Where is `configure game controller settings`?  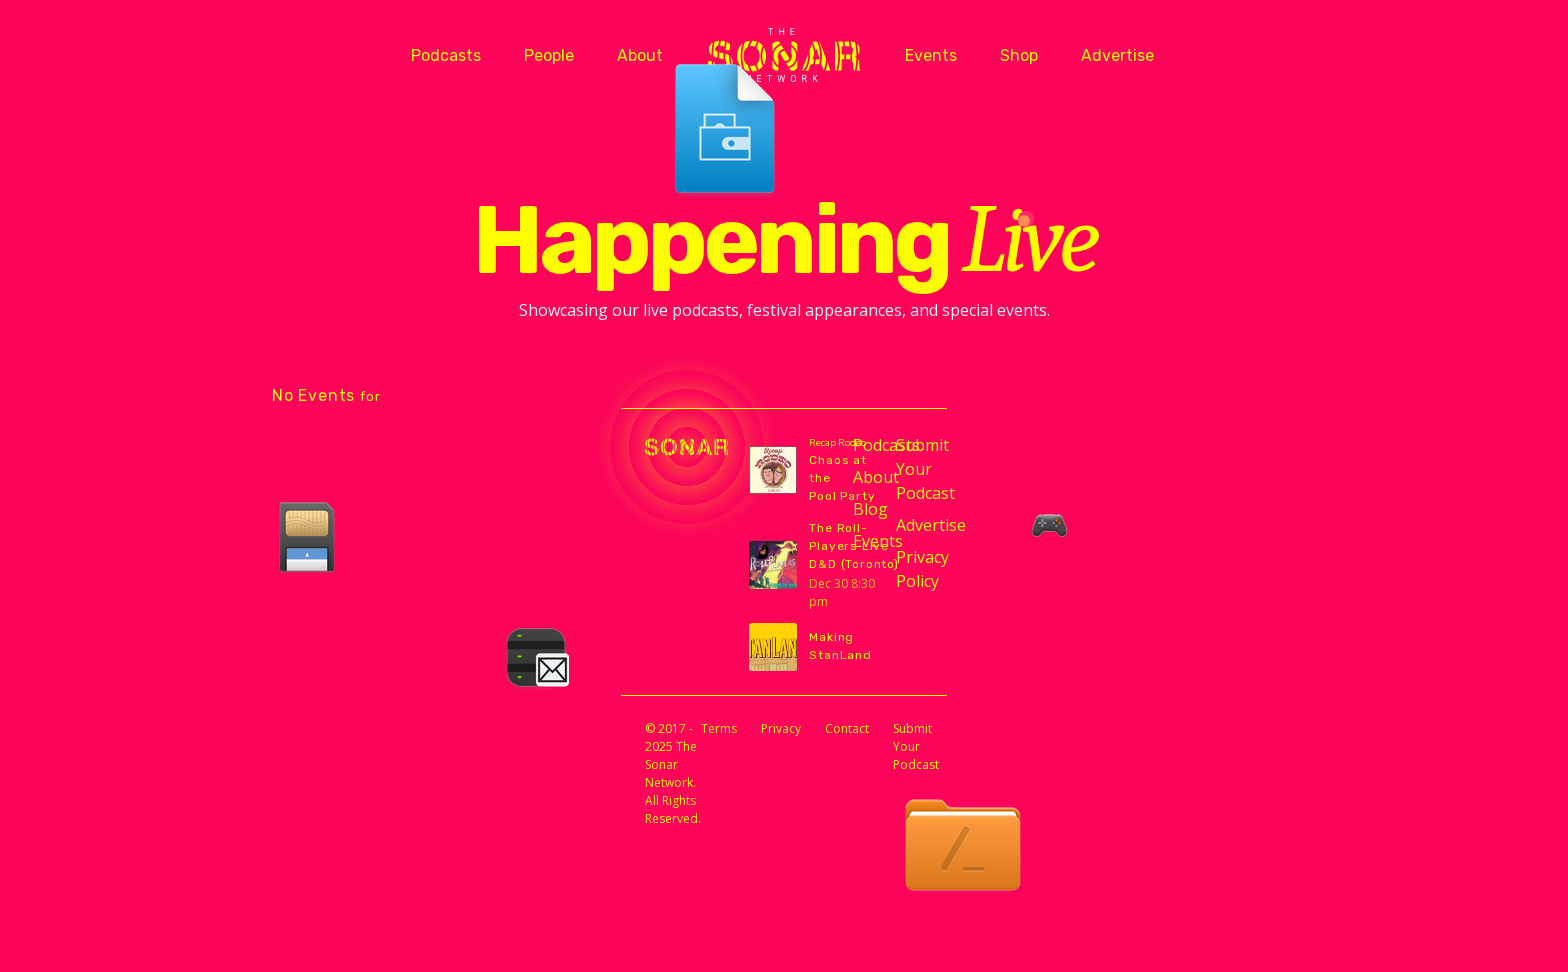 configure game controller settings is located at coordinates (1049, 525).